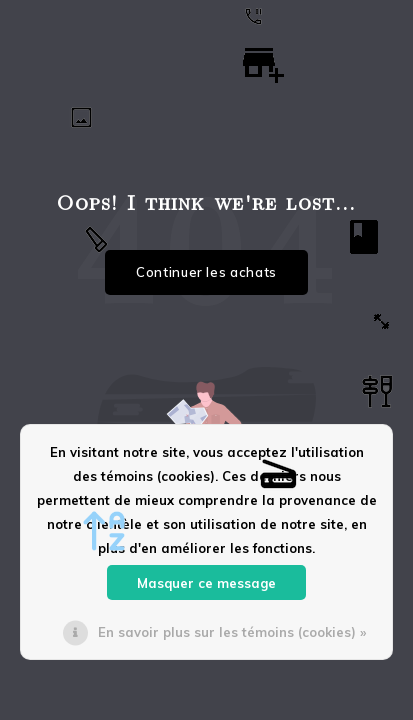 The image size is (413, 720). I want to click on access your bookmarked content, so click(364, 237).